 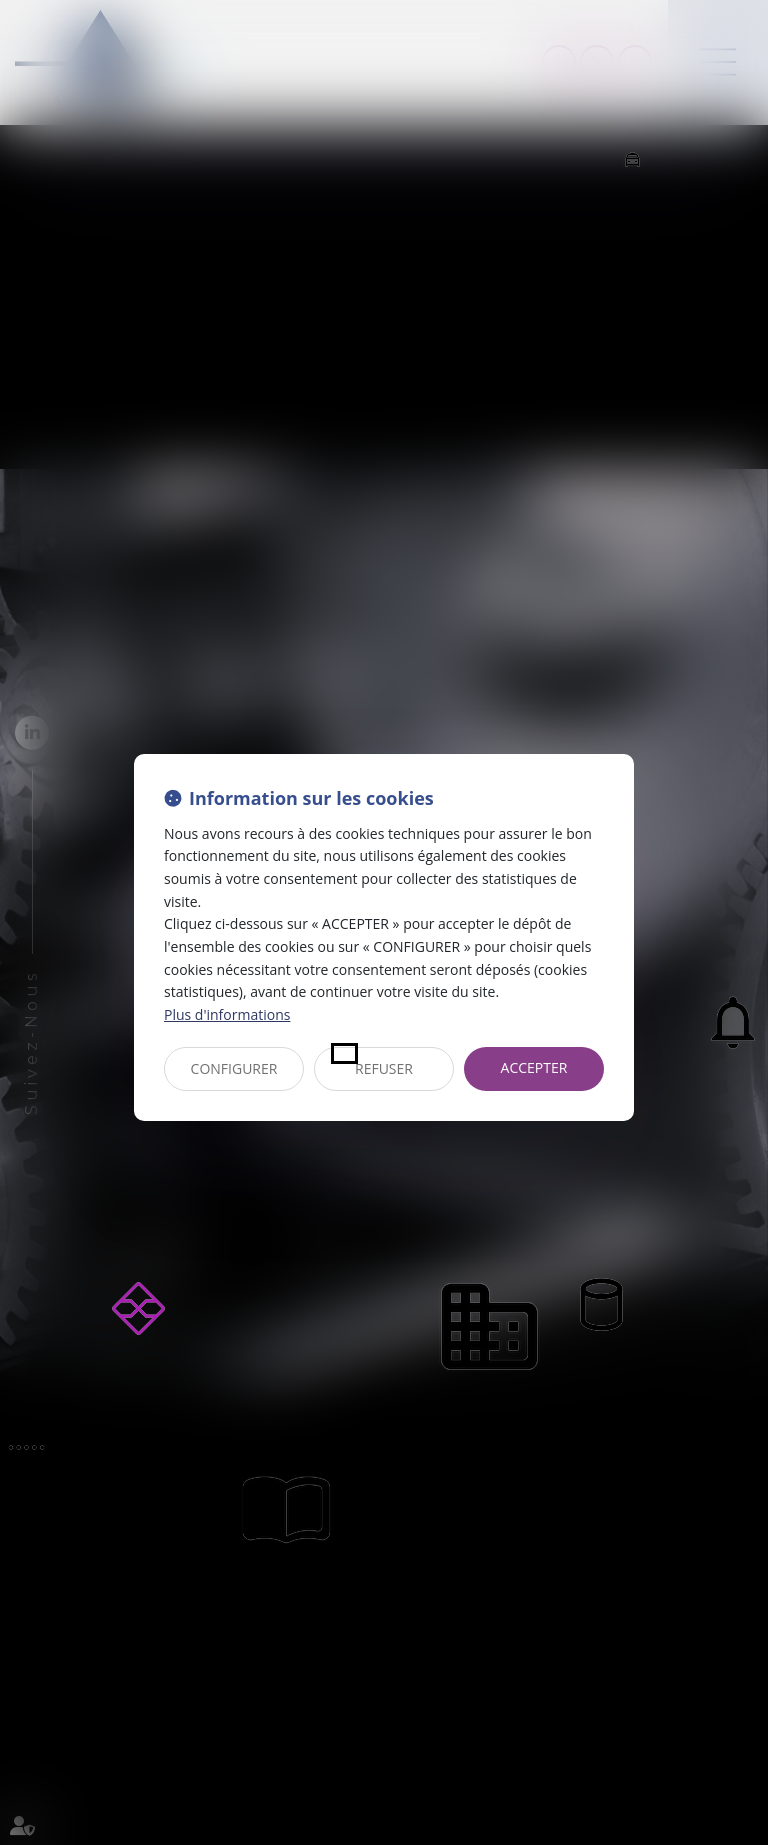 I want to click on import contacts from address book, so click(x=286, y=1506).